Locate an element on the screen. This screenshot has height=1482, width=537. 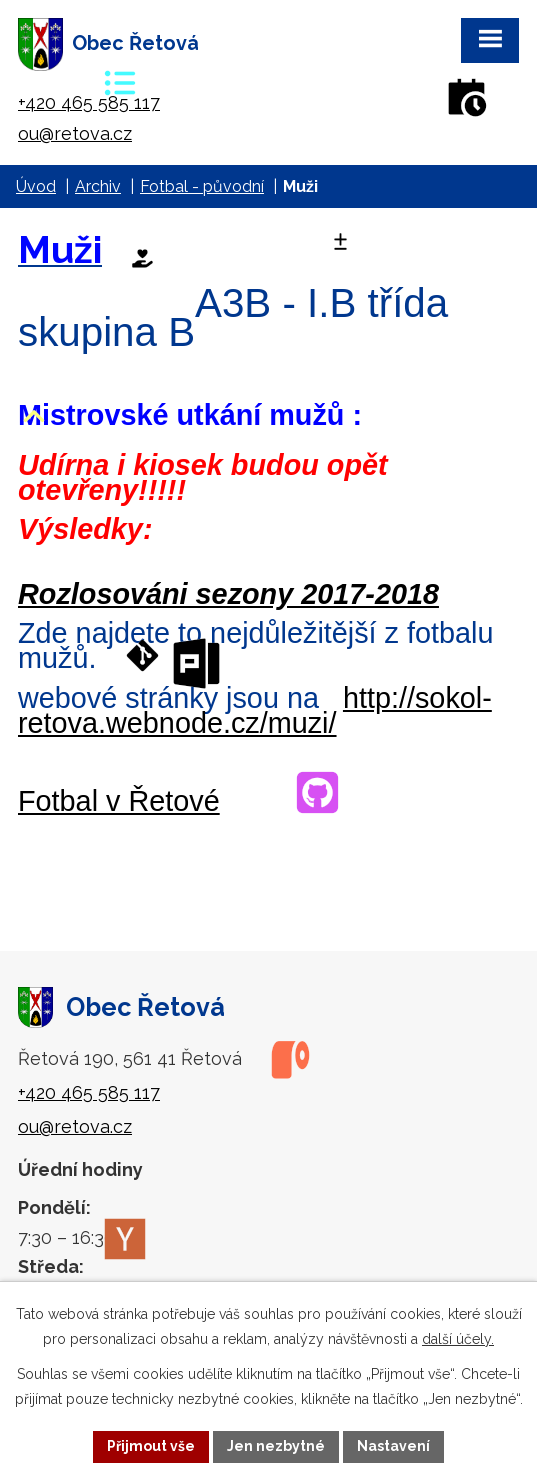
toggle between adding and subtracting values is located at coordinates (340, 241).